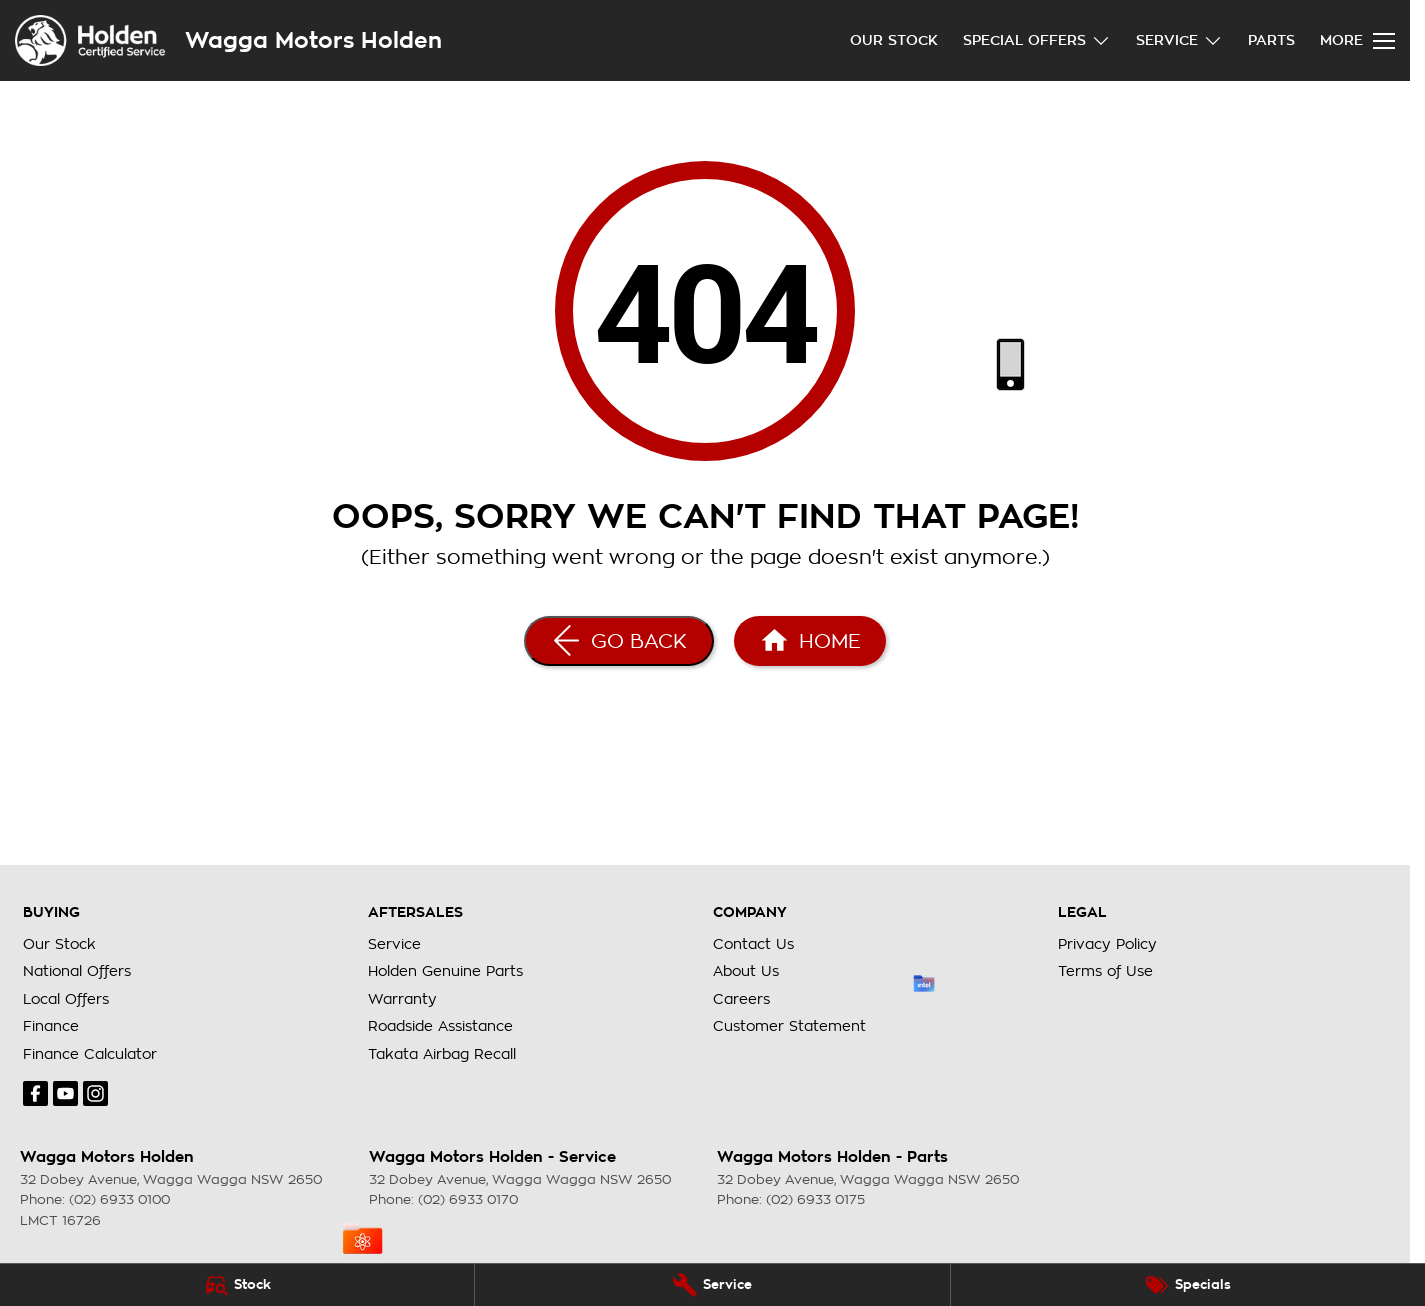 The image size is (1425, 1306). Describe the element at coordinates (362, 1239) in the screenshot. I see `open physics course materials folder` at that location.